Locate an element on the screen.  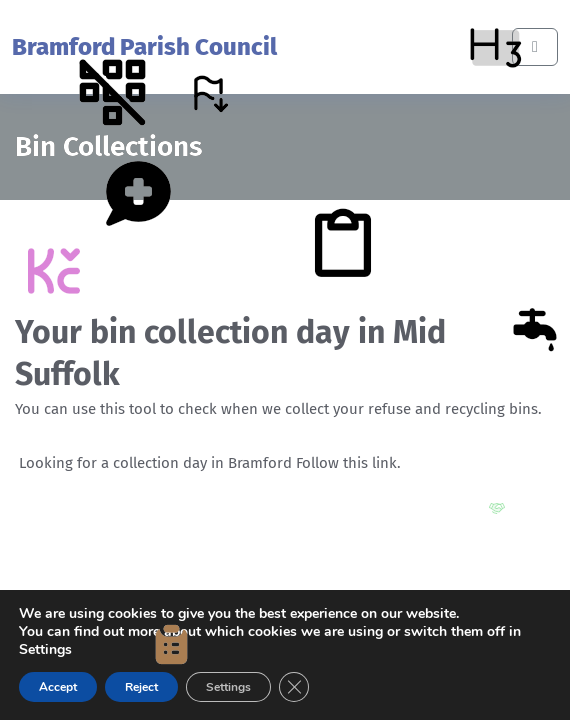
dialpad is currently disabled is located at coordinates (112, 92).